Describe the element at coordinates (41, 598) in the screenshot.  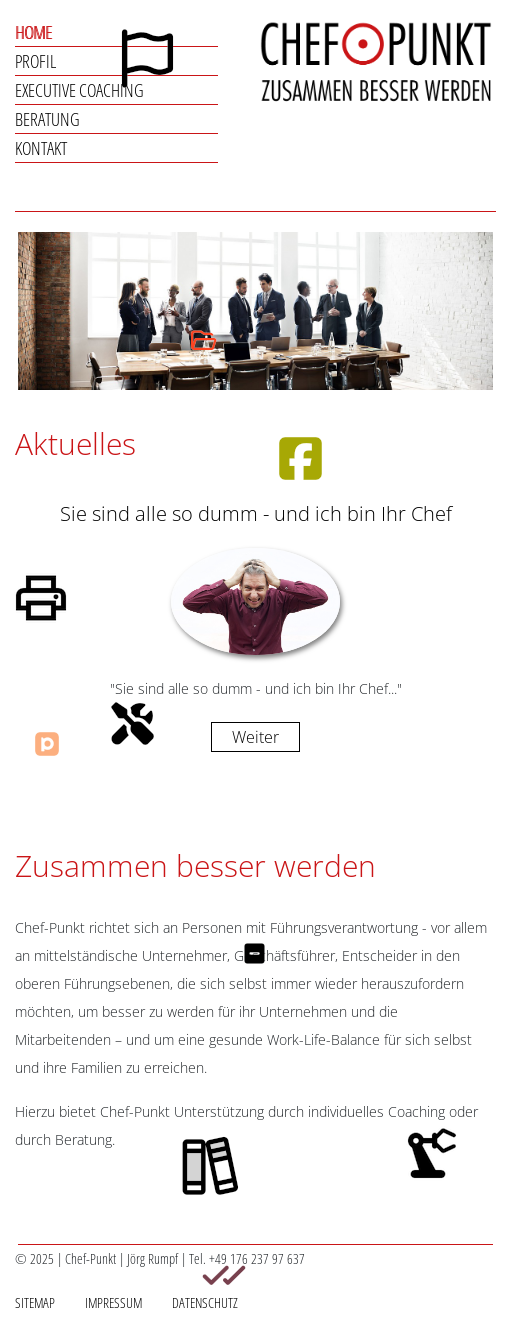
I see `print this document` at that location.